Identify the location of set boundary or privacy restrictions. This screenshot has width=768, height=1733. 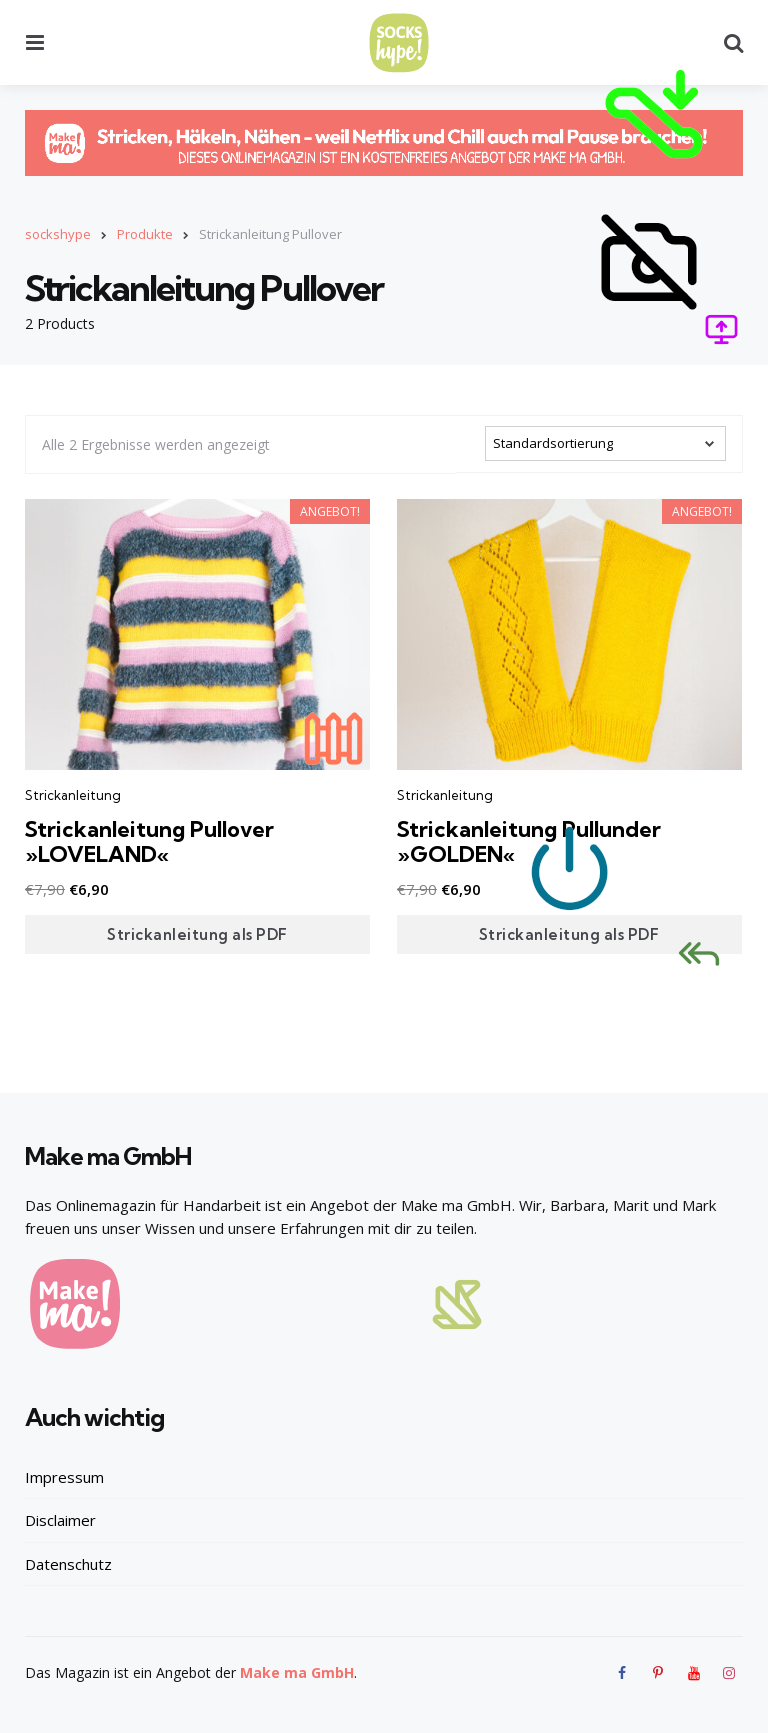
(333, 738).